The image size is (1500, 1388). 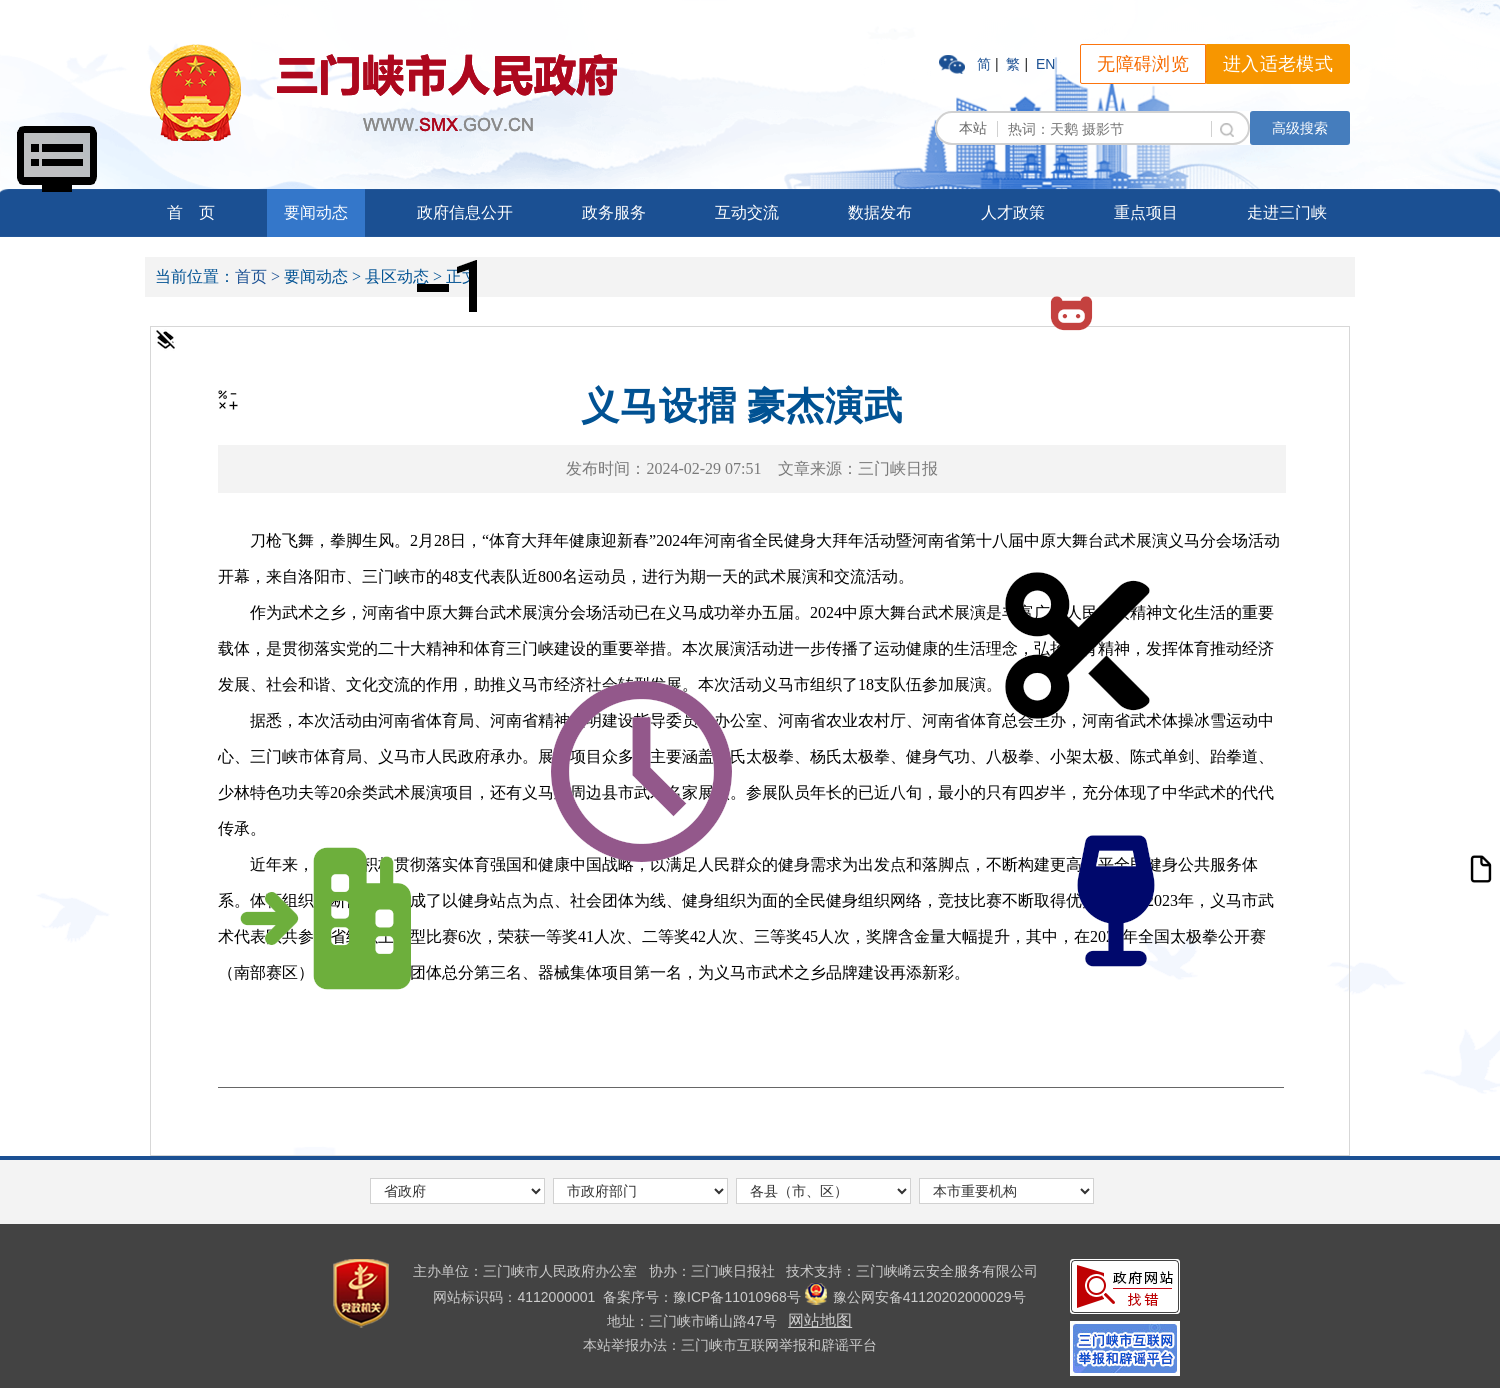 What do you see at coordinates (1116, 897) in the screenshot?
I see `browse wine or beverage options` at bounding box center [1116, 897].